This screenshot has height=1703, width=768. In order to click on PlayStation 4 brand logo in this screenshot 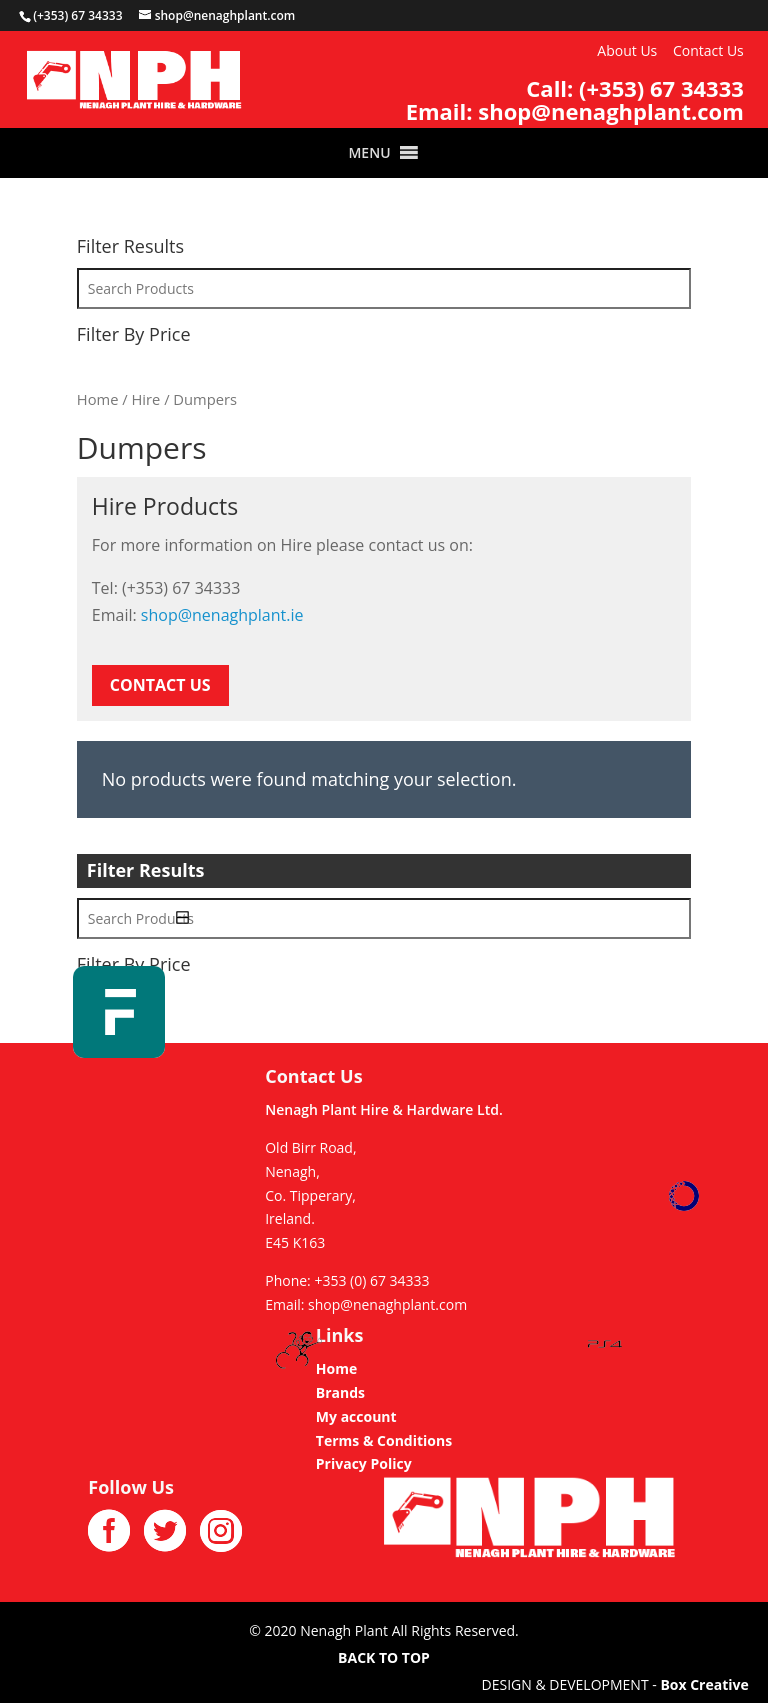, I will do `click(605, 1344)`.